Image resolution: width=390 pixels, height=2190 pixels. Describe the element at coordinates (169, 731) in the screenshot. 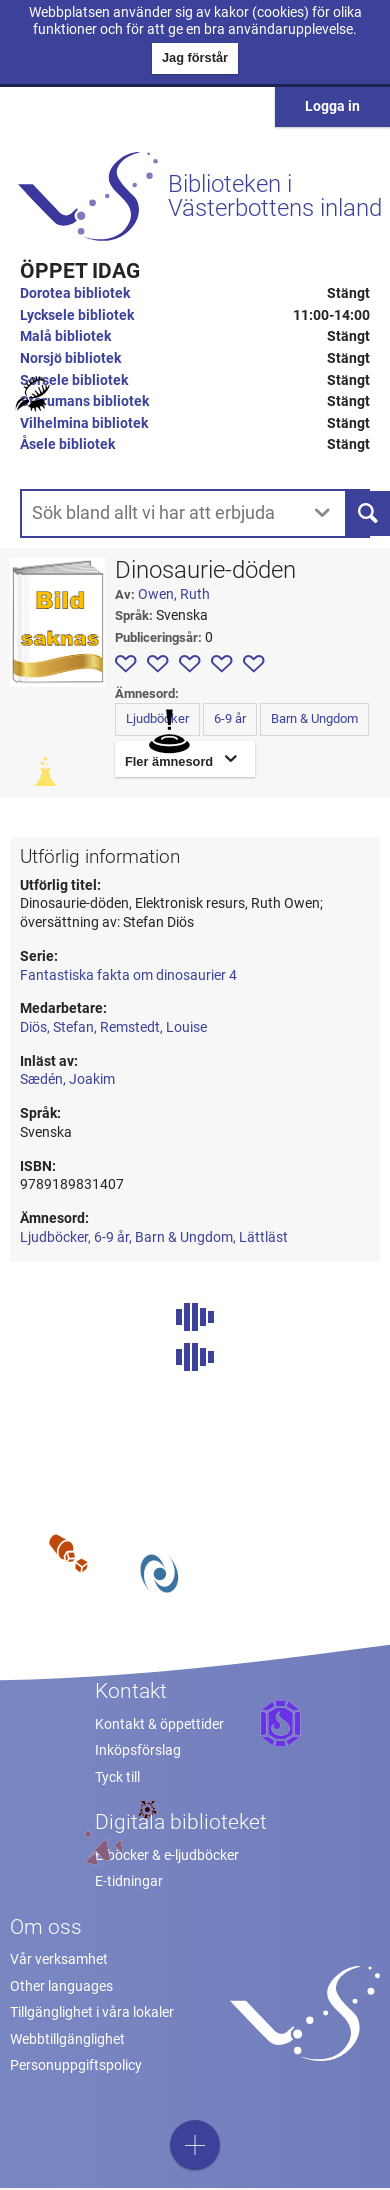

I see `indicates a hazard or dangerous area in gameplay` at that location.